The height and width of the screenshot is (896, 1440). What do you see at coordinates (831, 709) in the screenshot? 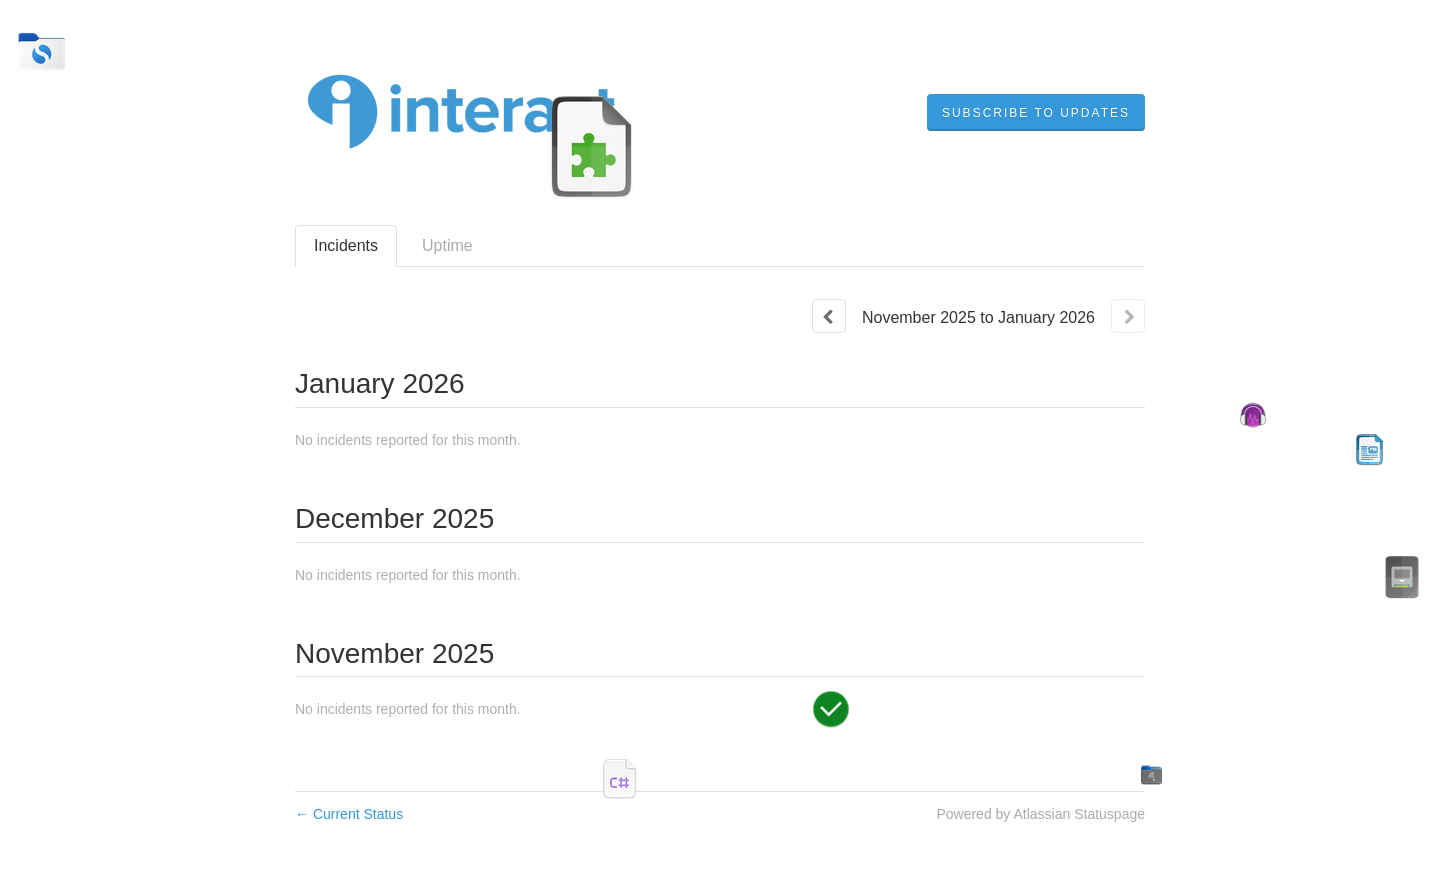
I see `indicates default or selected item` at bounding box center [831, 709].